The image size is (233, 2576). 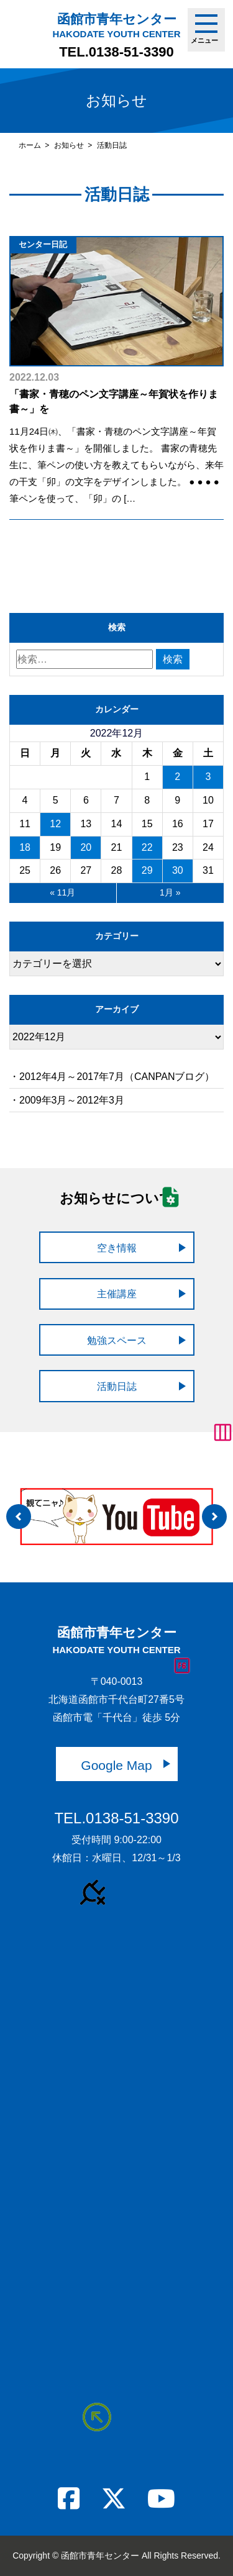 What do you see at coordinates (182, 1666) in the screenshot?
I see `press F6 keyboard shortcut` at bounding box center [182, 1666].